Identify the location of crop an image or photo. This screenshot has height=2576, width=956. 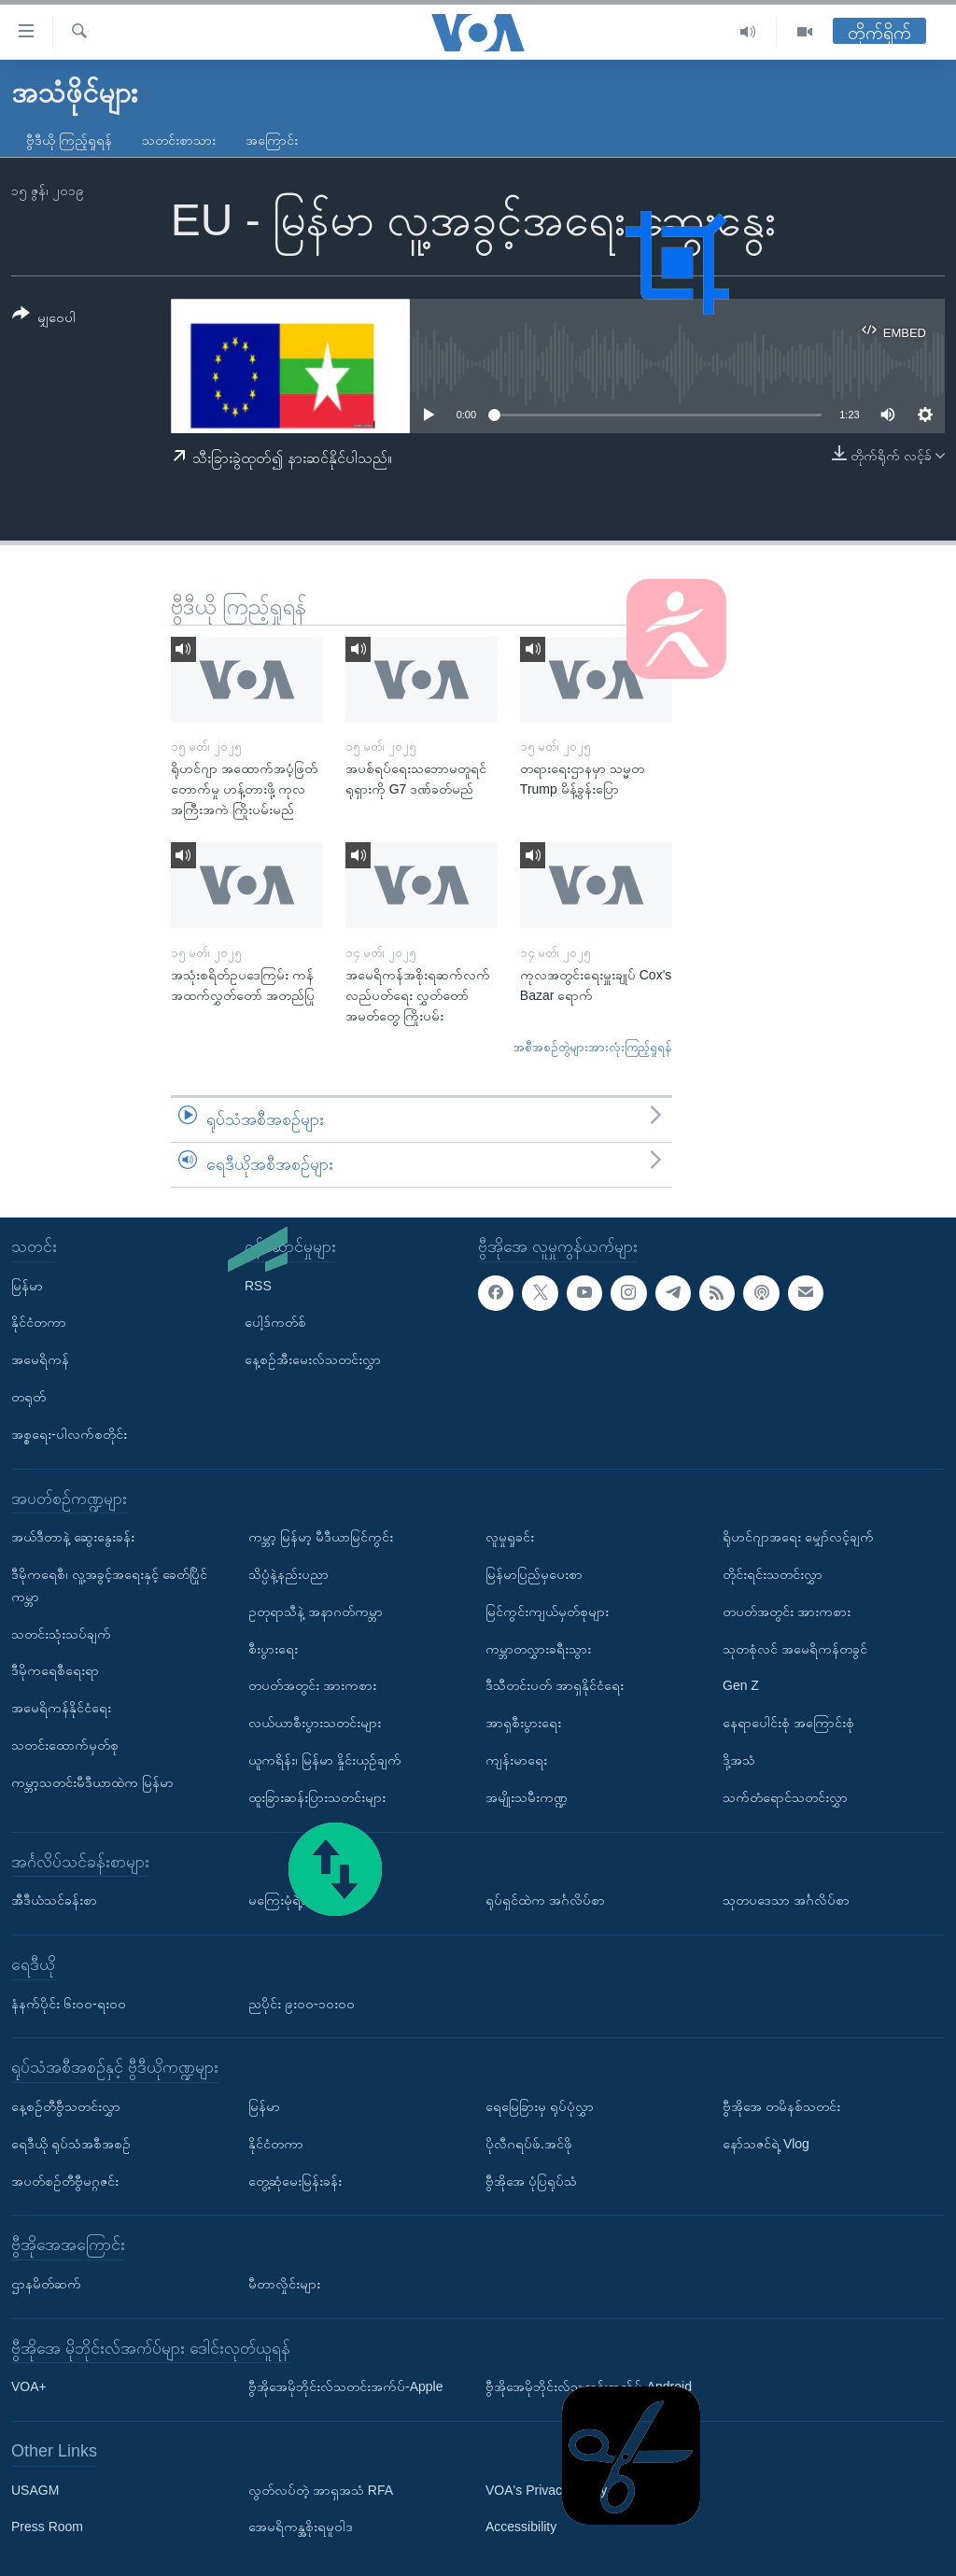
(677, 262).